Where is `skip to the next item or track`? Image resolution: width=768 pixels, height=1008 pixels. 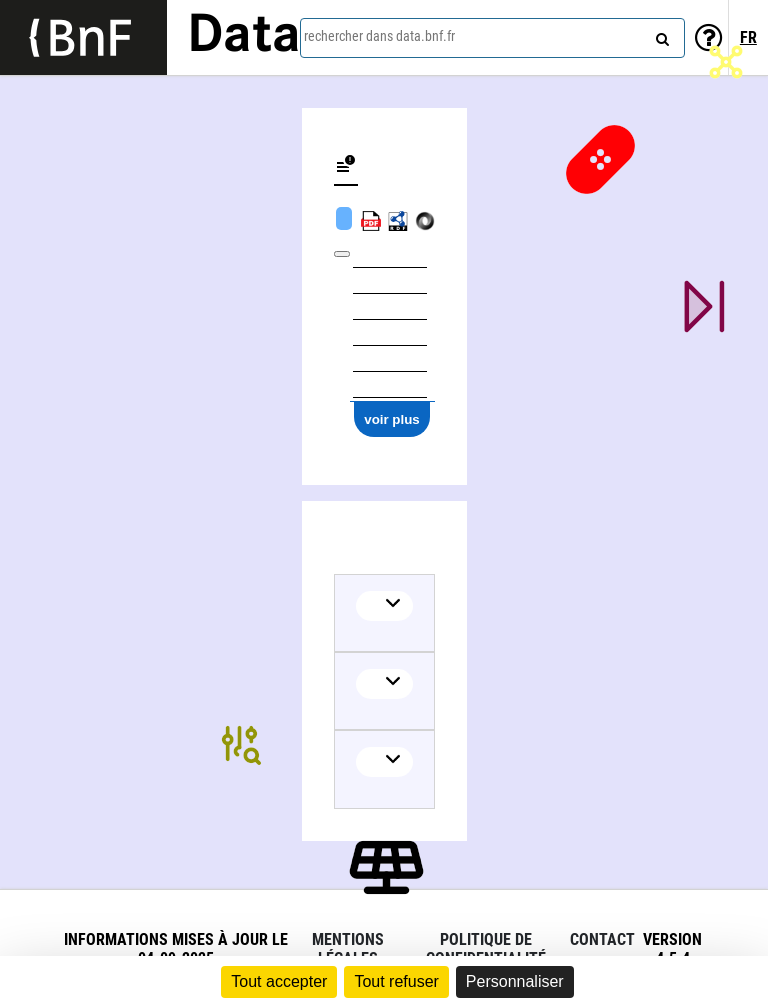
skip to the next item or track is located at coordinates (705, 306).